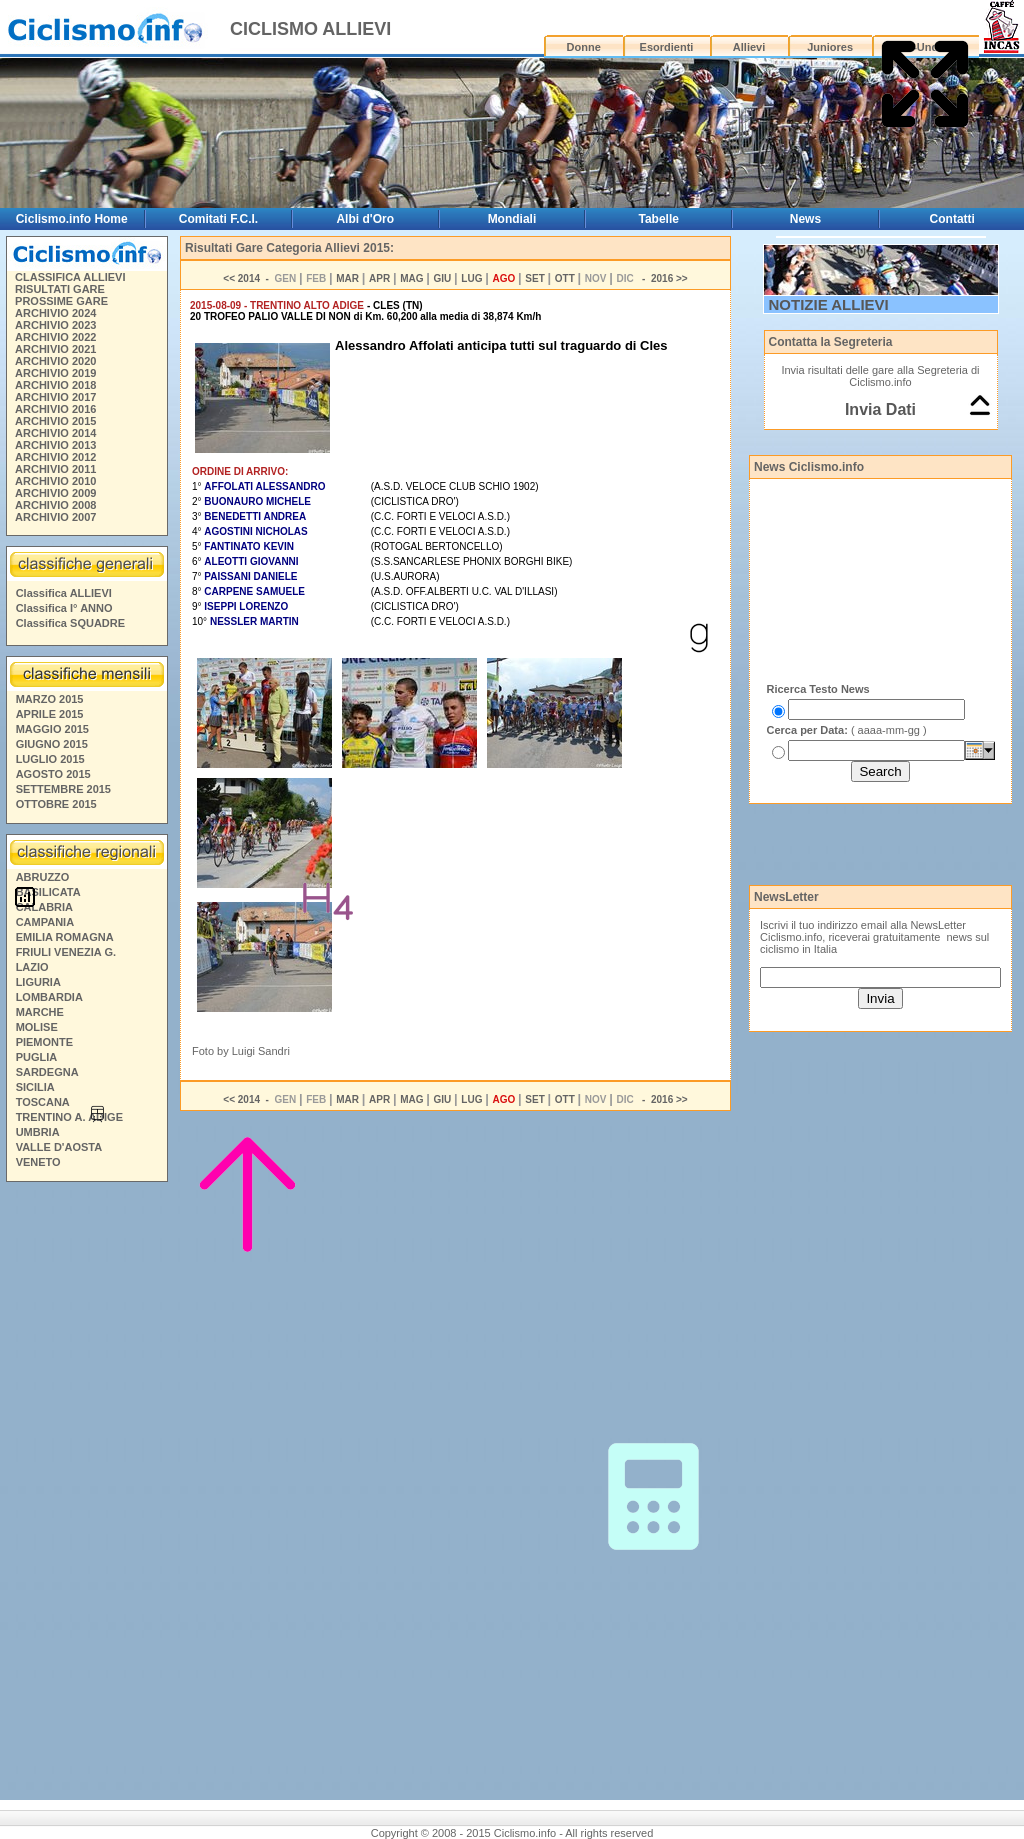  Describe the element at coordinates (324, 900) in the screenshot. I see `format text as heading level 4` at that location.